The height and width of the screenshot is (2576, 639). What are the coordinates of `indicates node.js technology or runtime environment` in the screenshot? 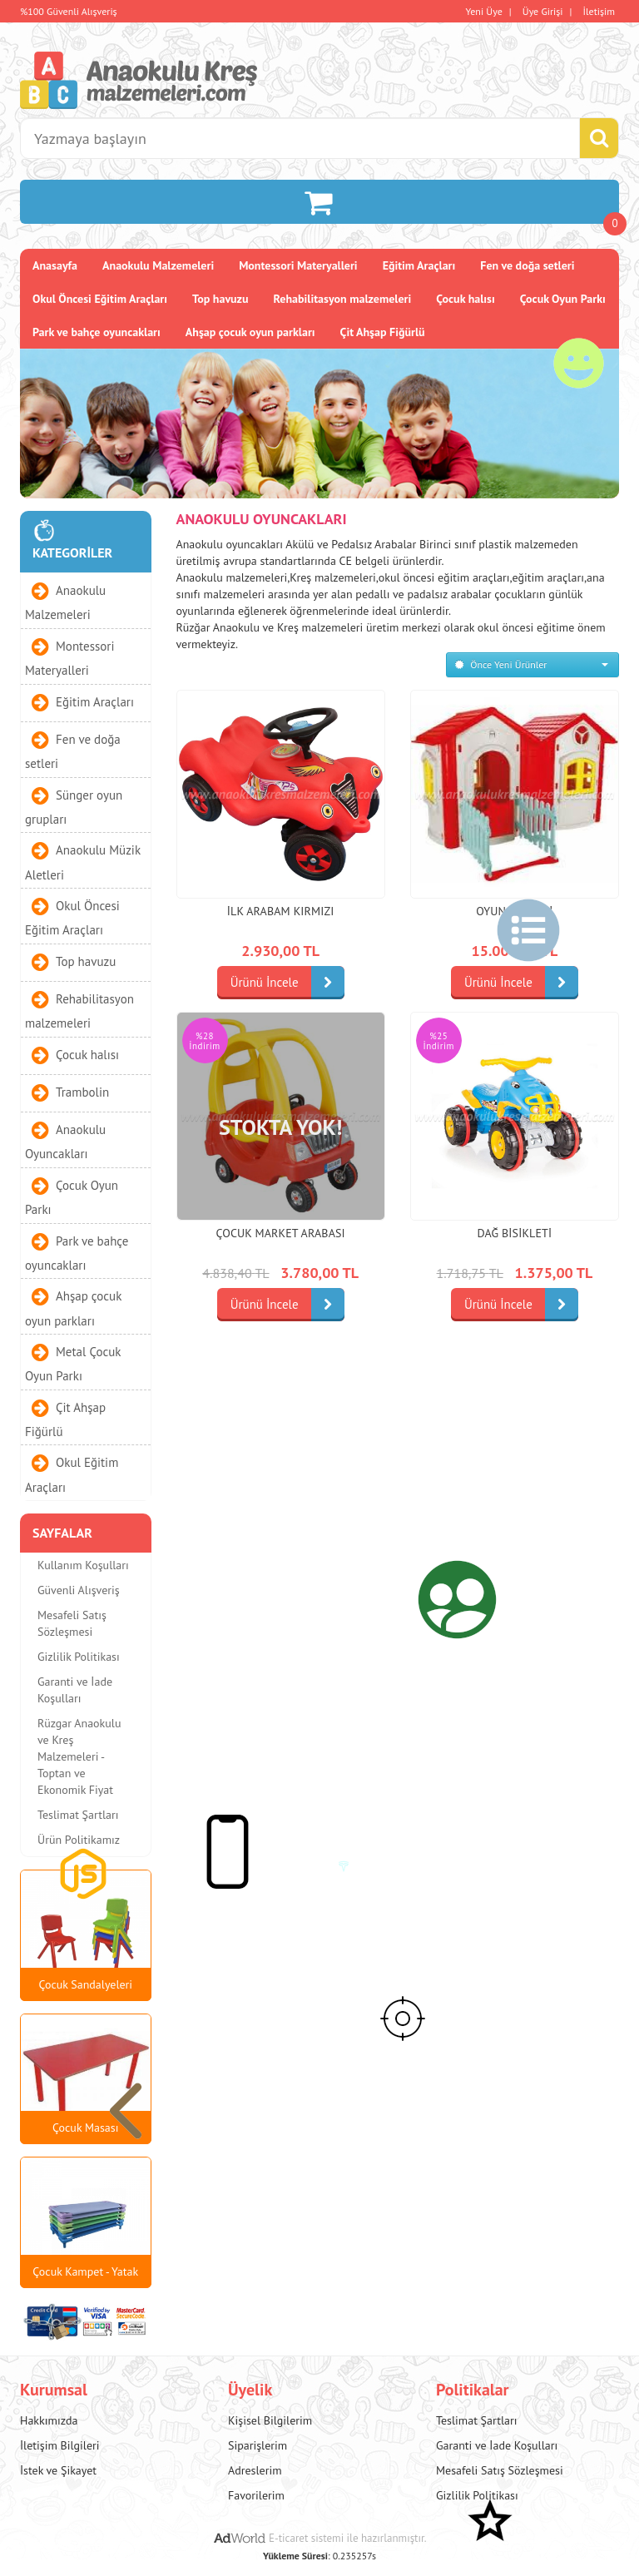 It's located at (83, 1874).